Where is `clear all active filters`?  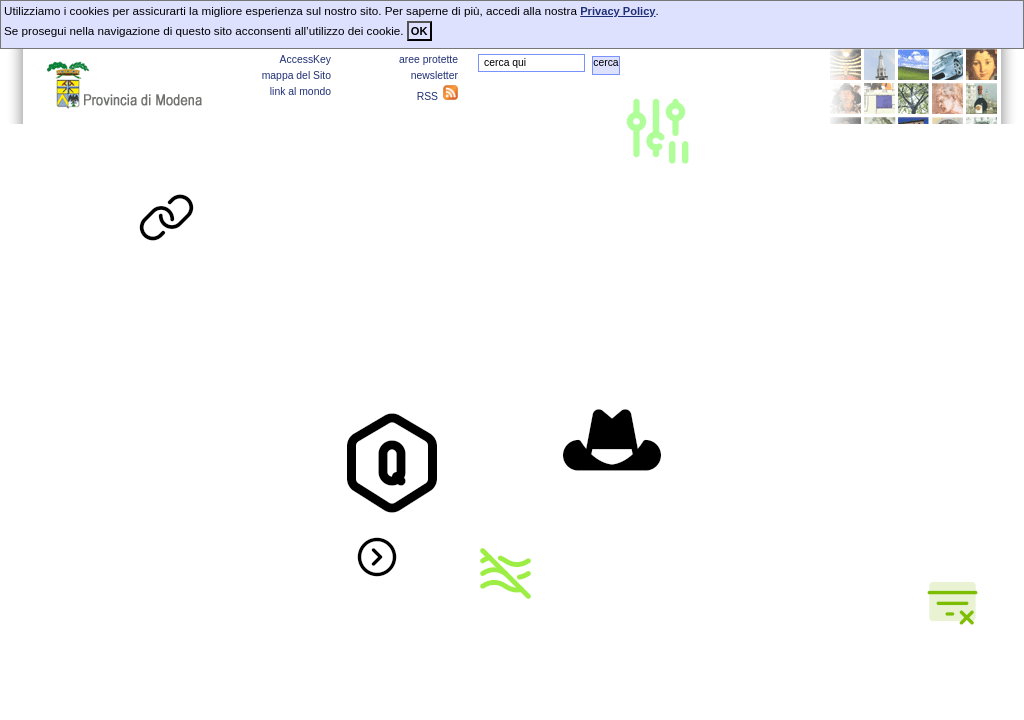
clear all active filters is located at coordinates (952, 601).